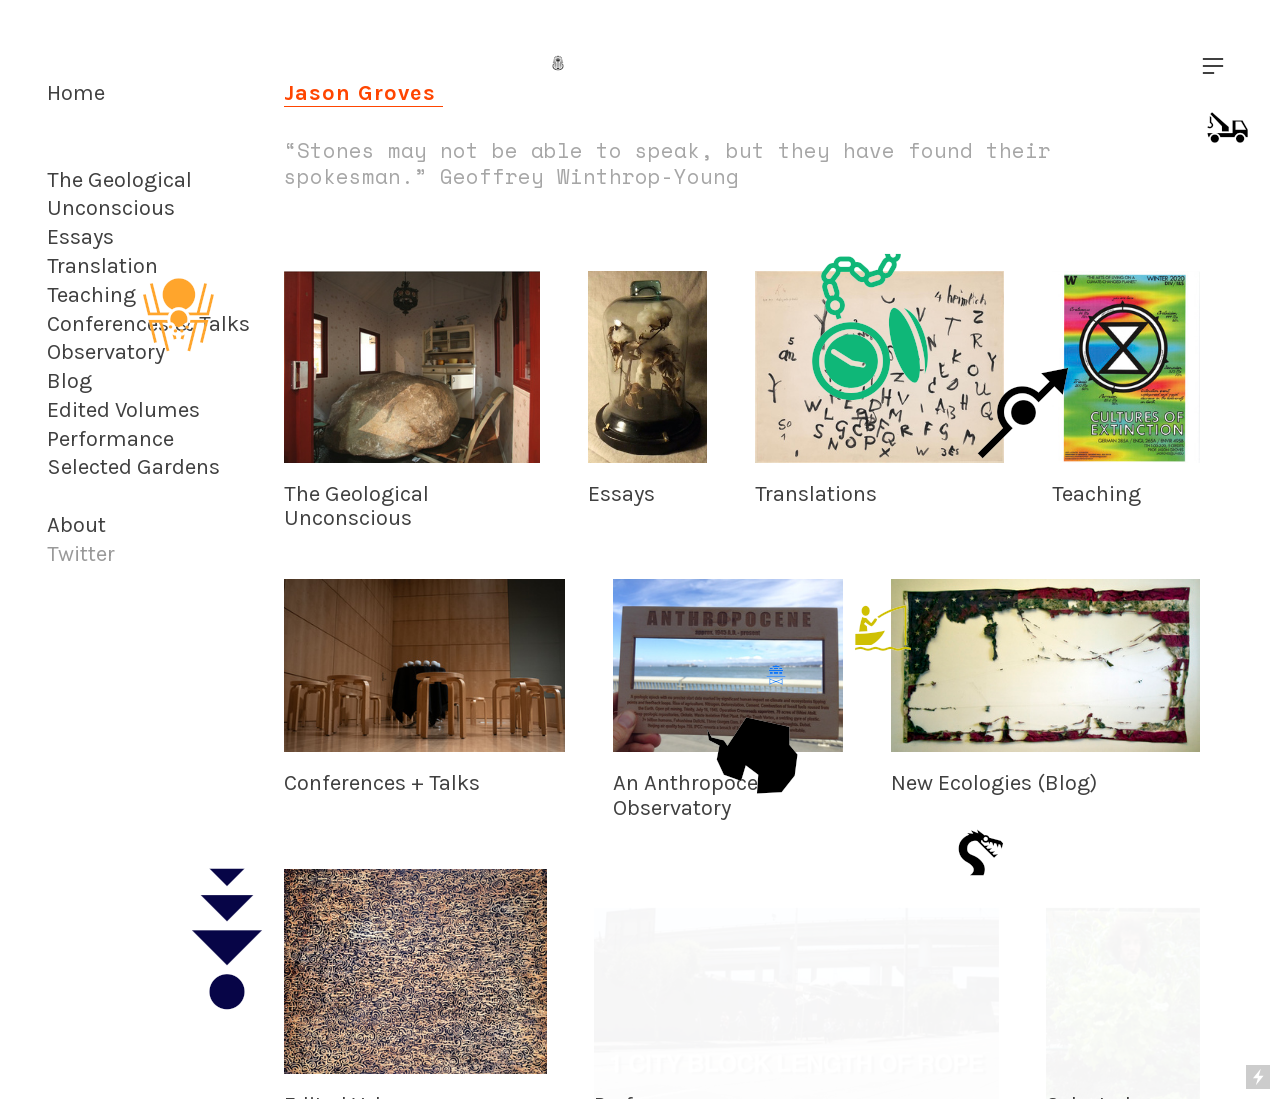  What do you see at coordinates (776, 675) in the screenshot?
I see `indicates a water tower landmark or structure` at bounding box center [776, 675].